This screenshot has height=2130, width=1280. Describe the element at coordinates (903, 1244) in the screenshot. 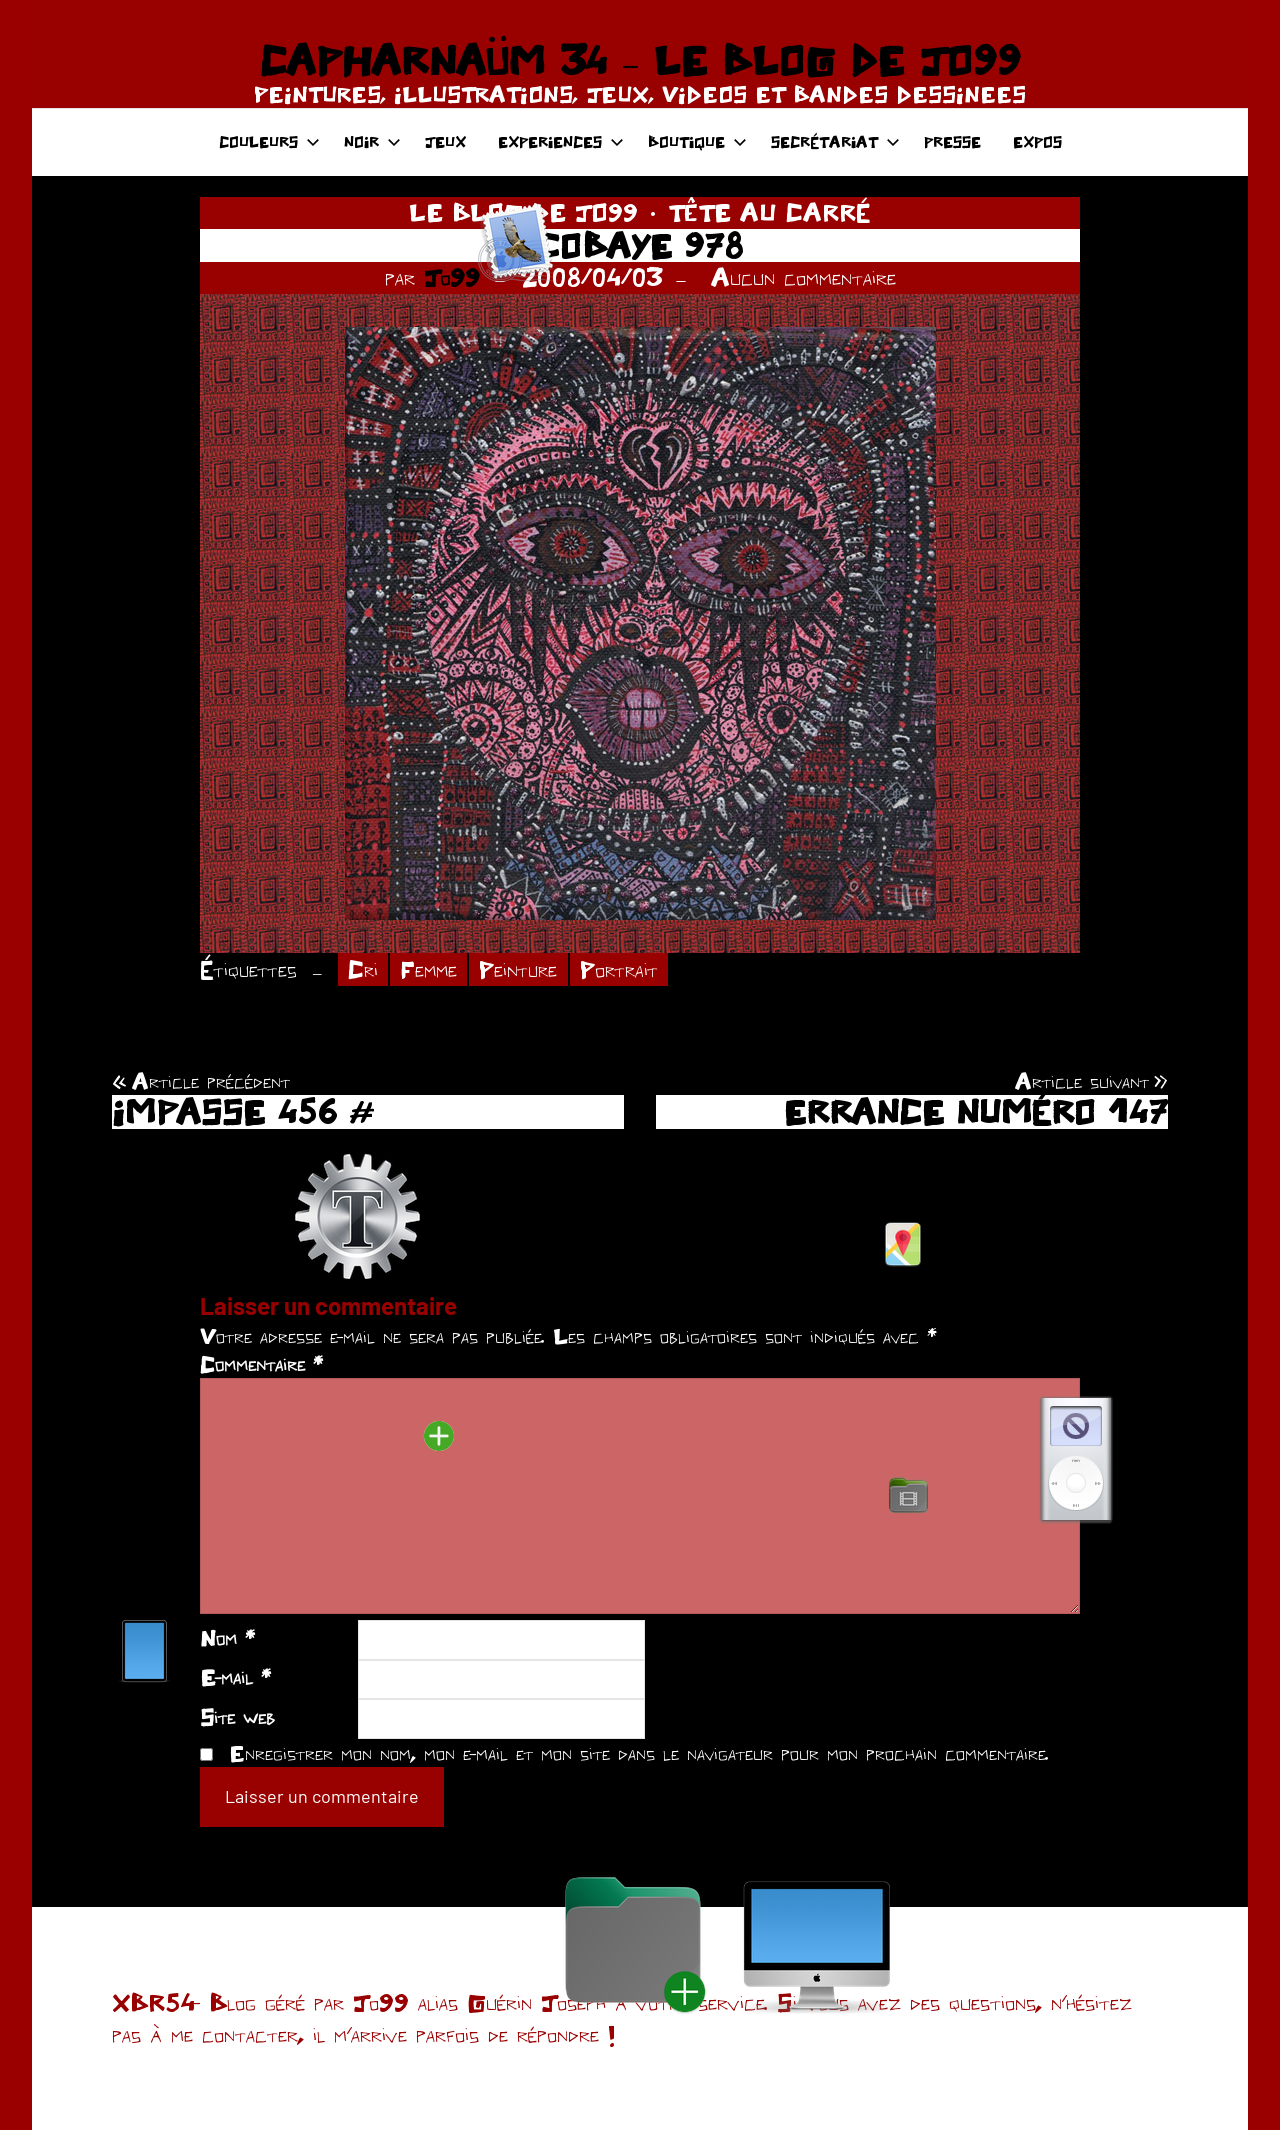

I see `a gpx file containing gps route or track data` at that location.